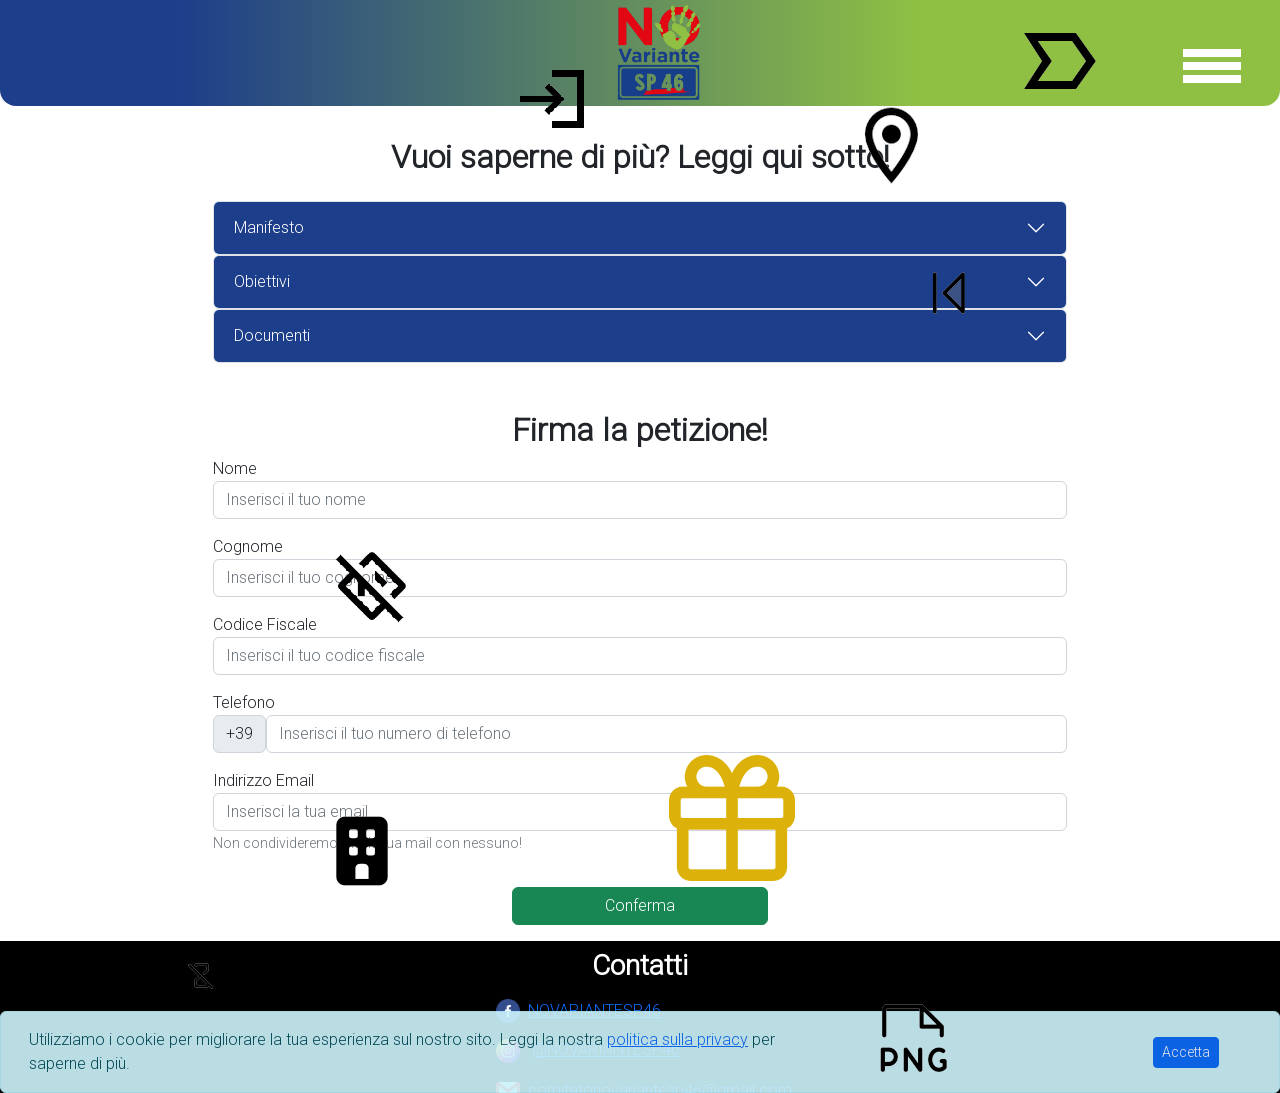 This screenshot has width=1280, height=1093. Describe the element at coordinates (732, 818) in the screenshot. I see `view or redeem a gift` at that location.